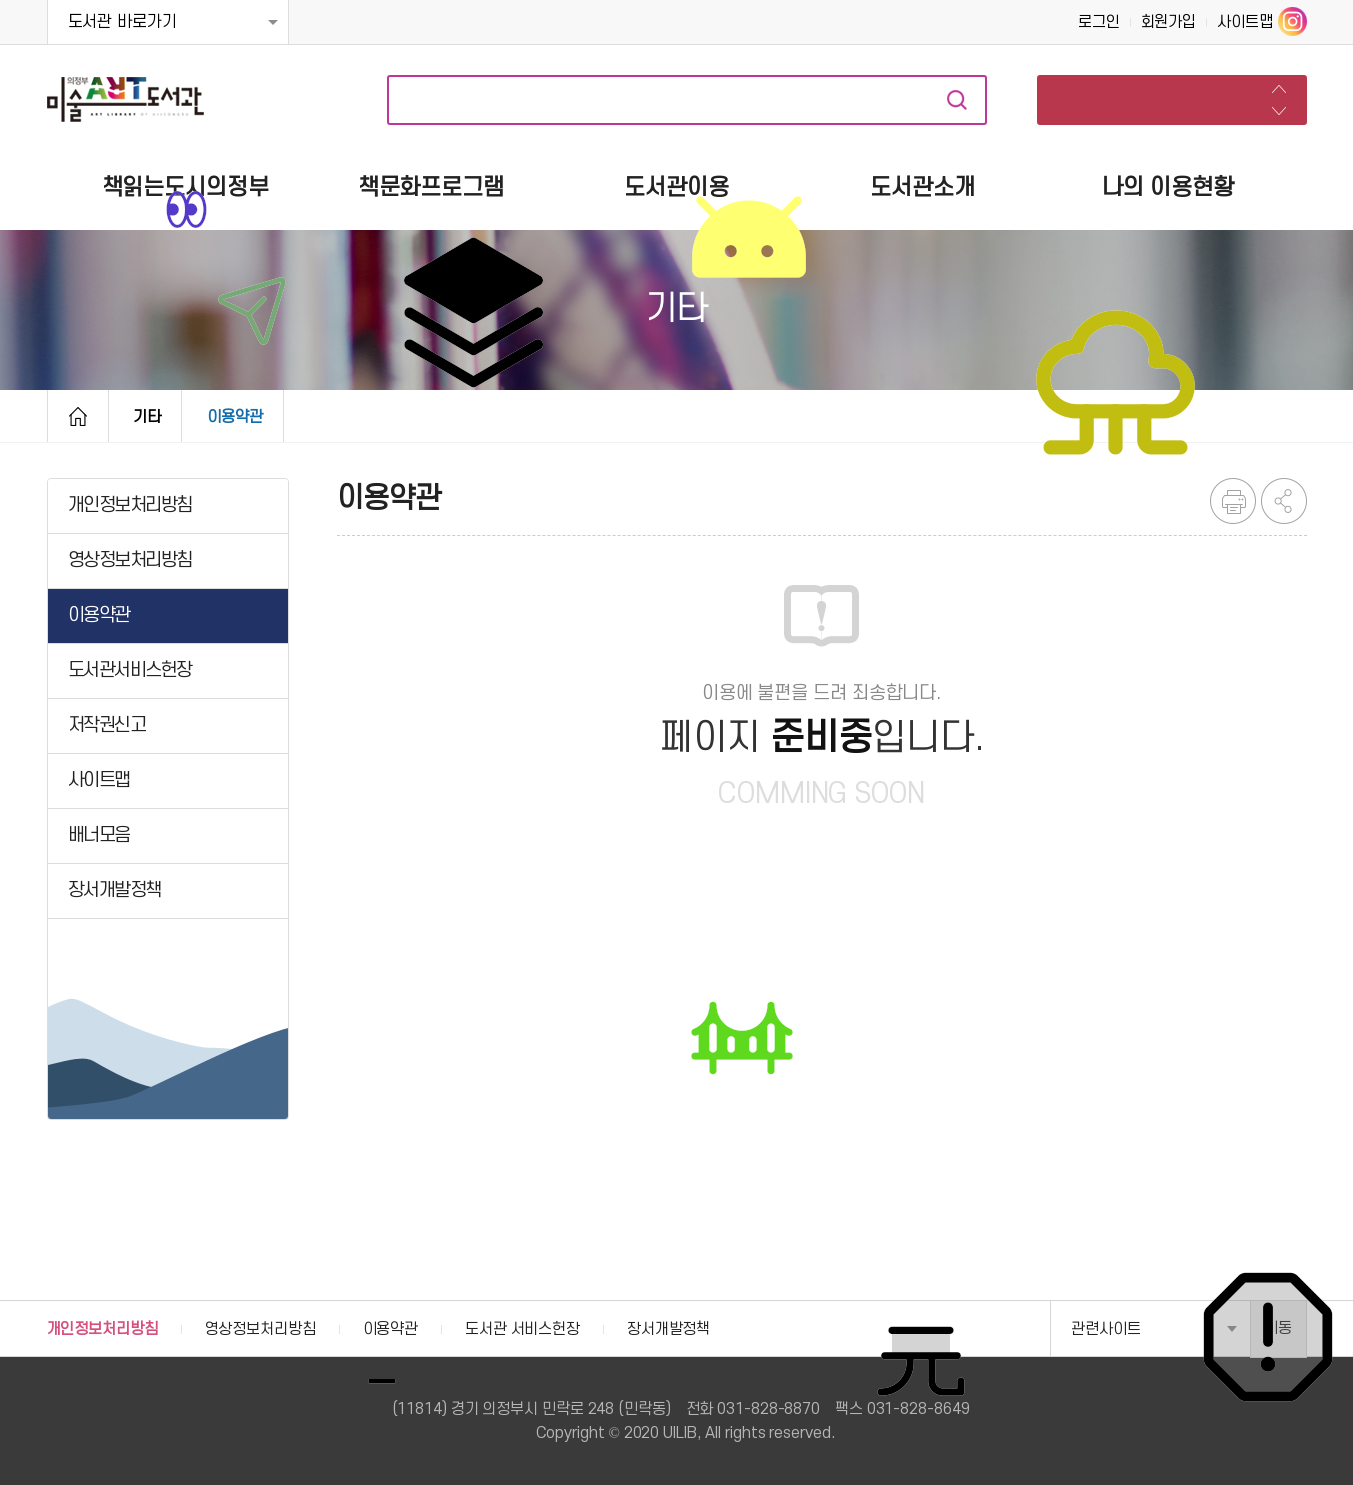  What do you see at coordinates (473, 312) in the screenshot?
I see `view layers or stacked content` at bounding box center [473, 312].